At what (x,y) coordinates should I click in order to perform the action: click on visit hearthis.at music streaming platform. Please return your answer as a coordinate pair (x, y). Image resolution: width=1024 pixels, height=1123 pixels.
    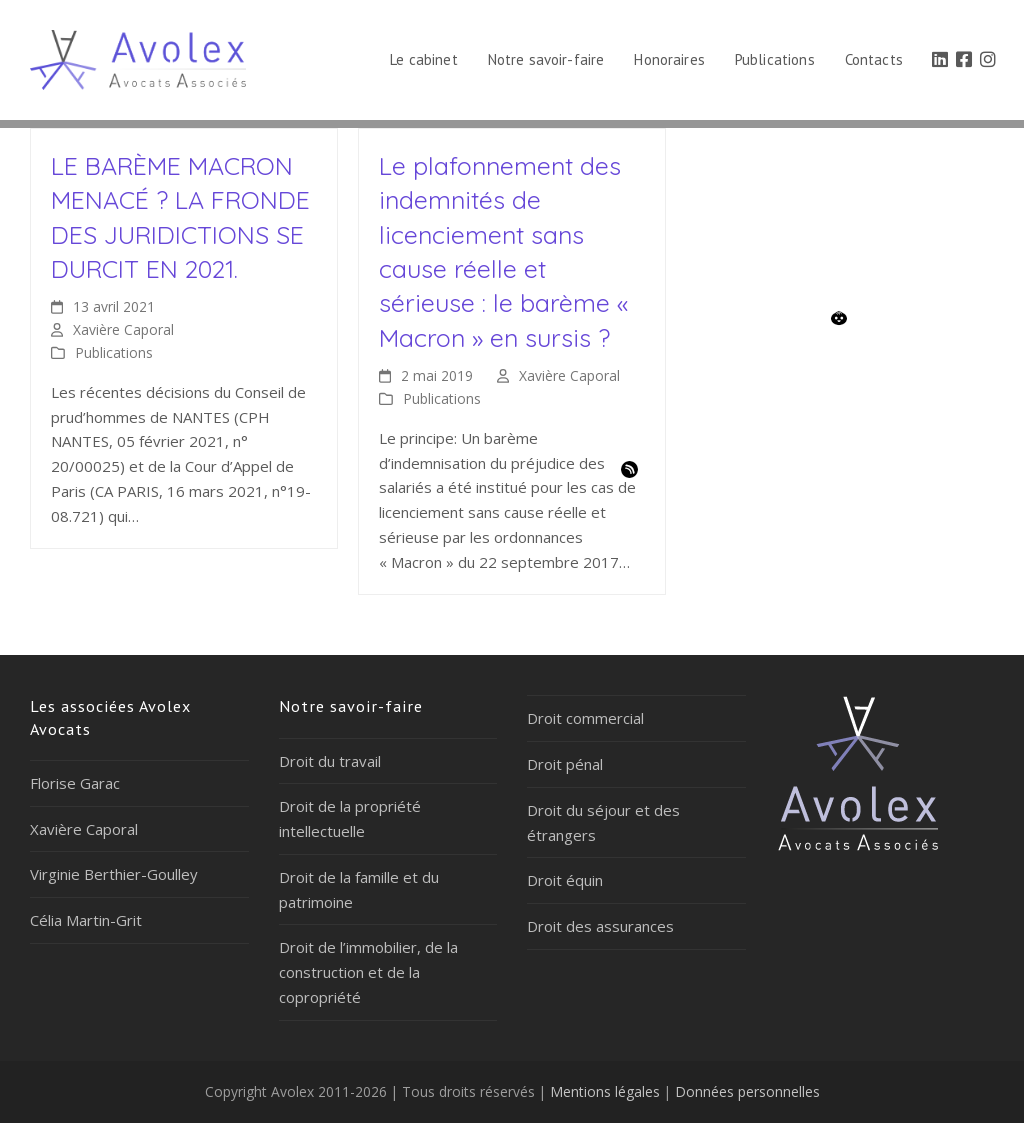
    Looking at the image, I should click on (629, 469).